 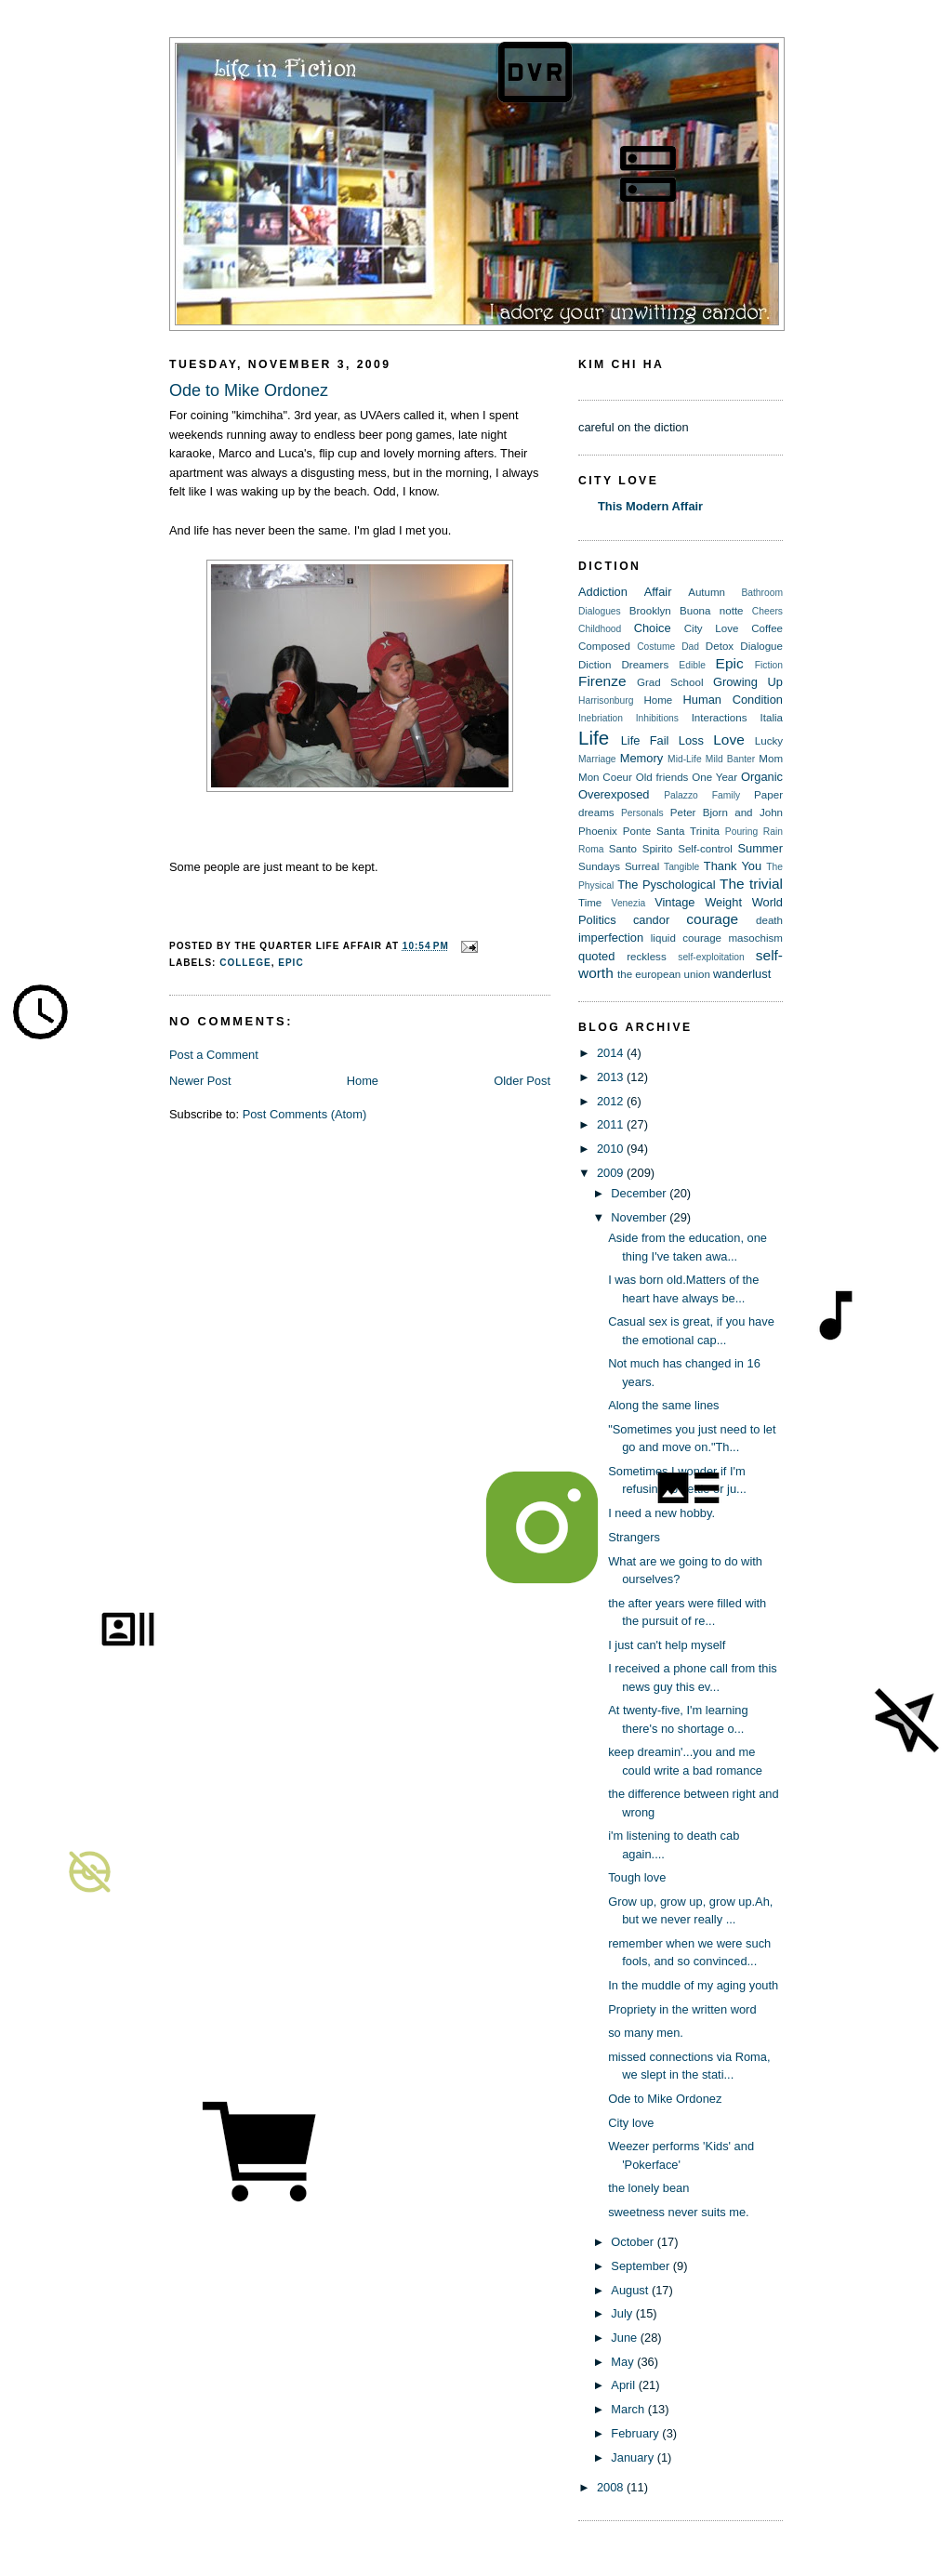 I want to click on location sharing is disabled, so click(x=905, y=1723).